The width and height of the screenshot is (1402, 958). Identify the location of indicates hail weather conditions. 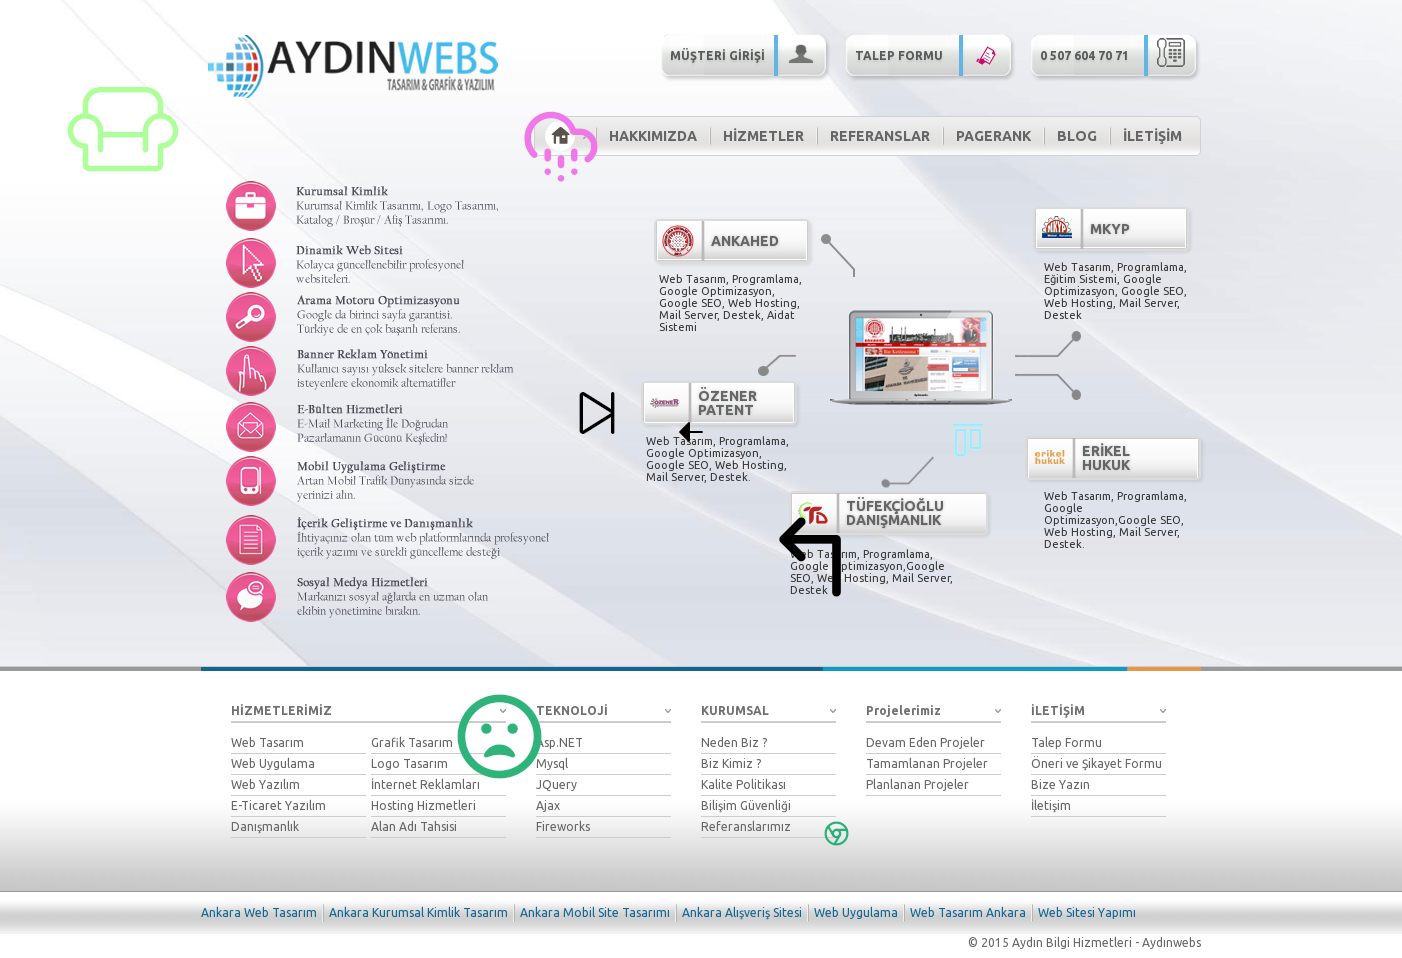
(561, 145).